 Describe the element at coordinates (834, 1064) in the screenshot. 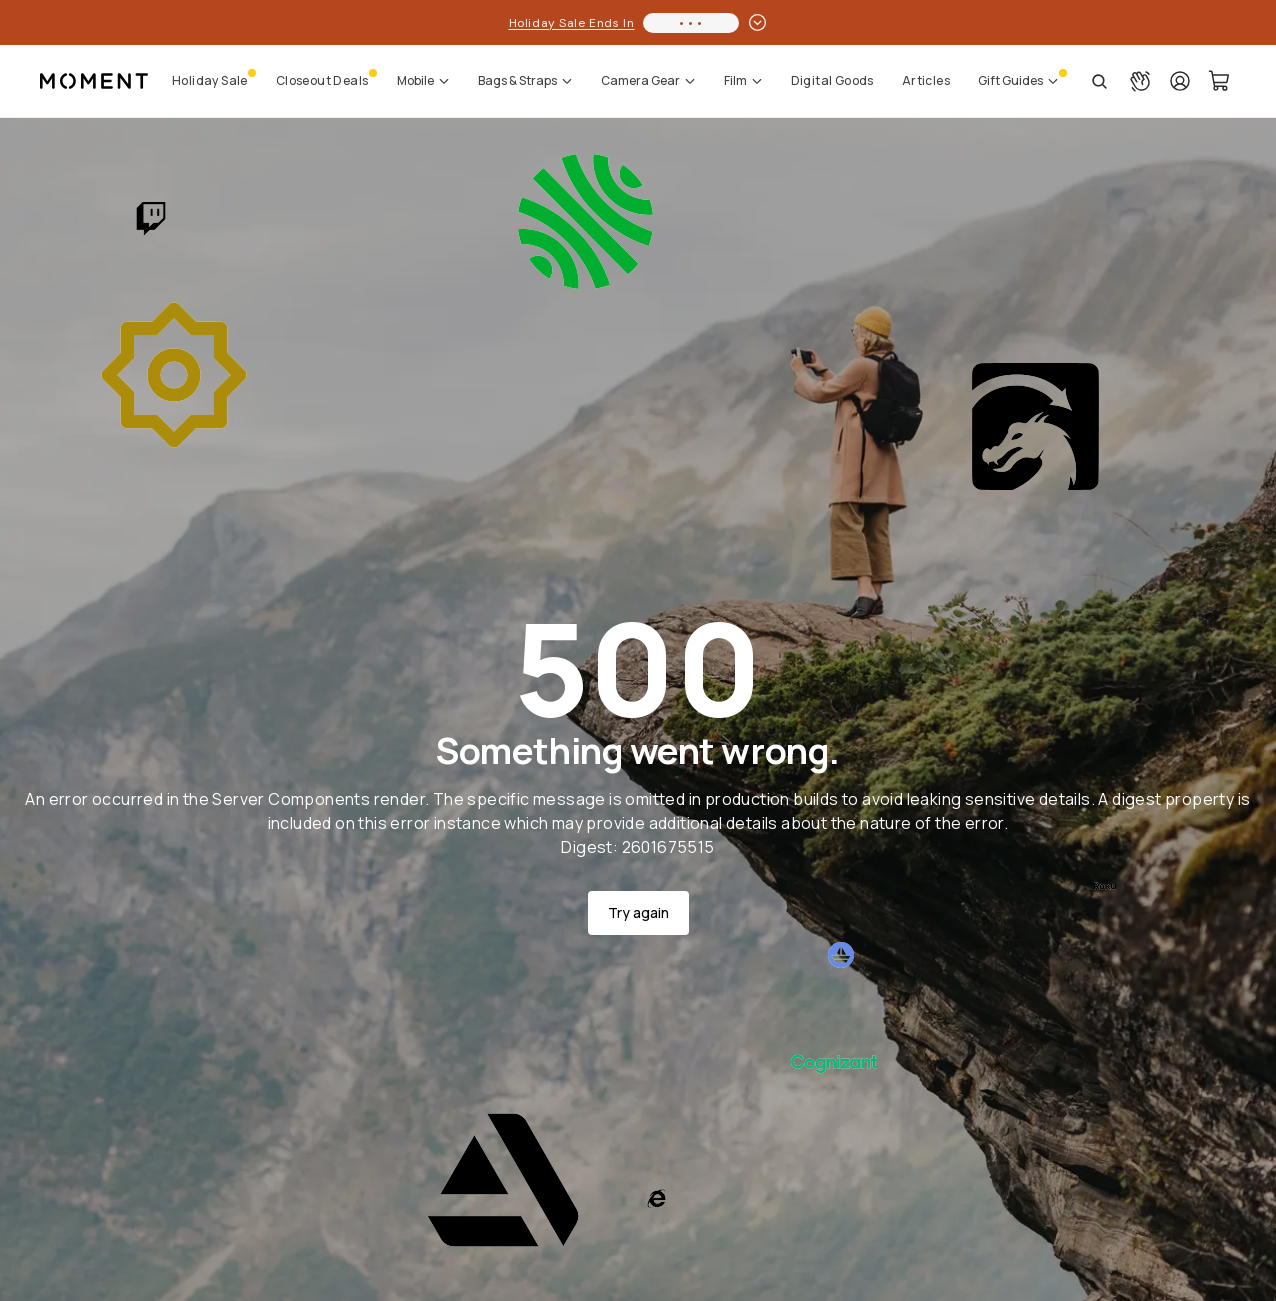

I see `link to Cognizant services or website` at that location.